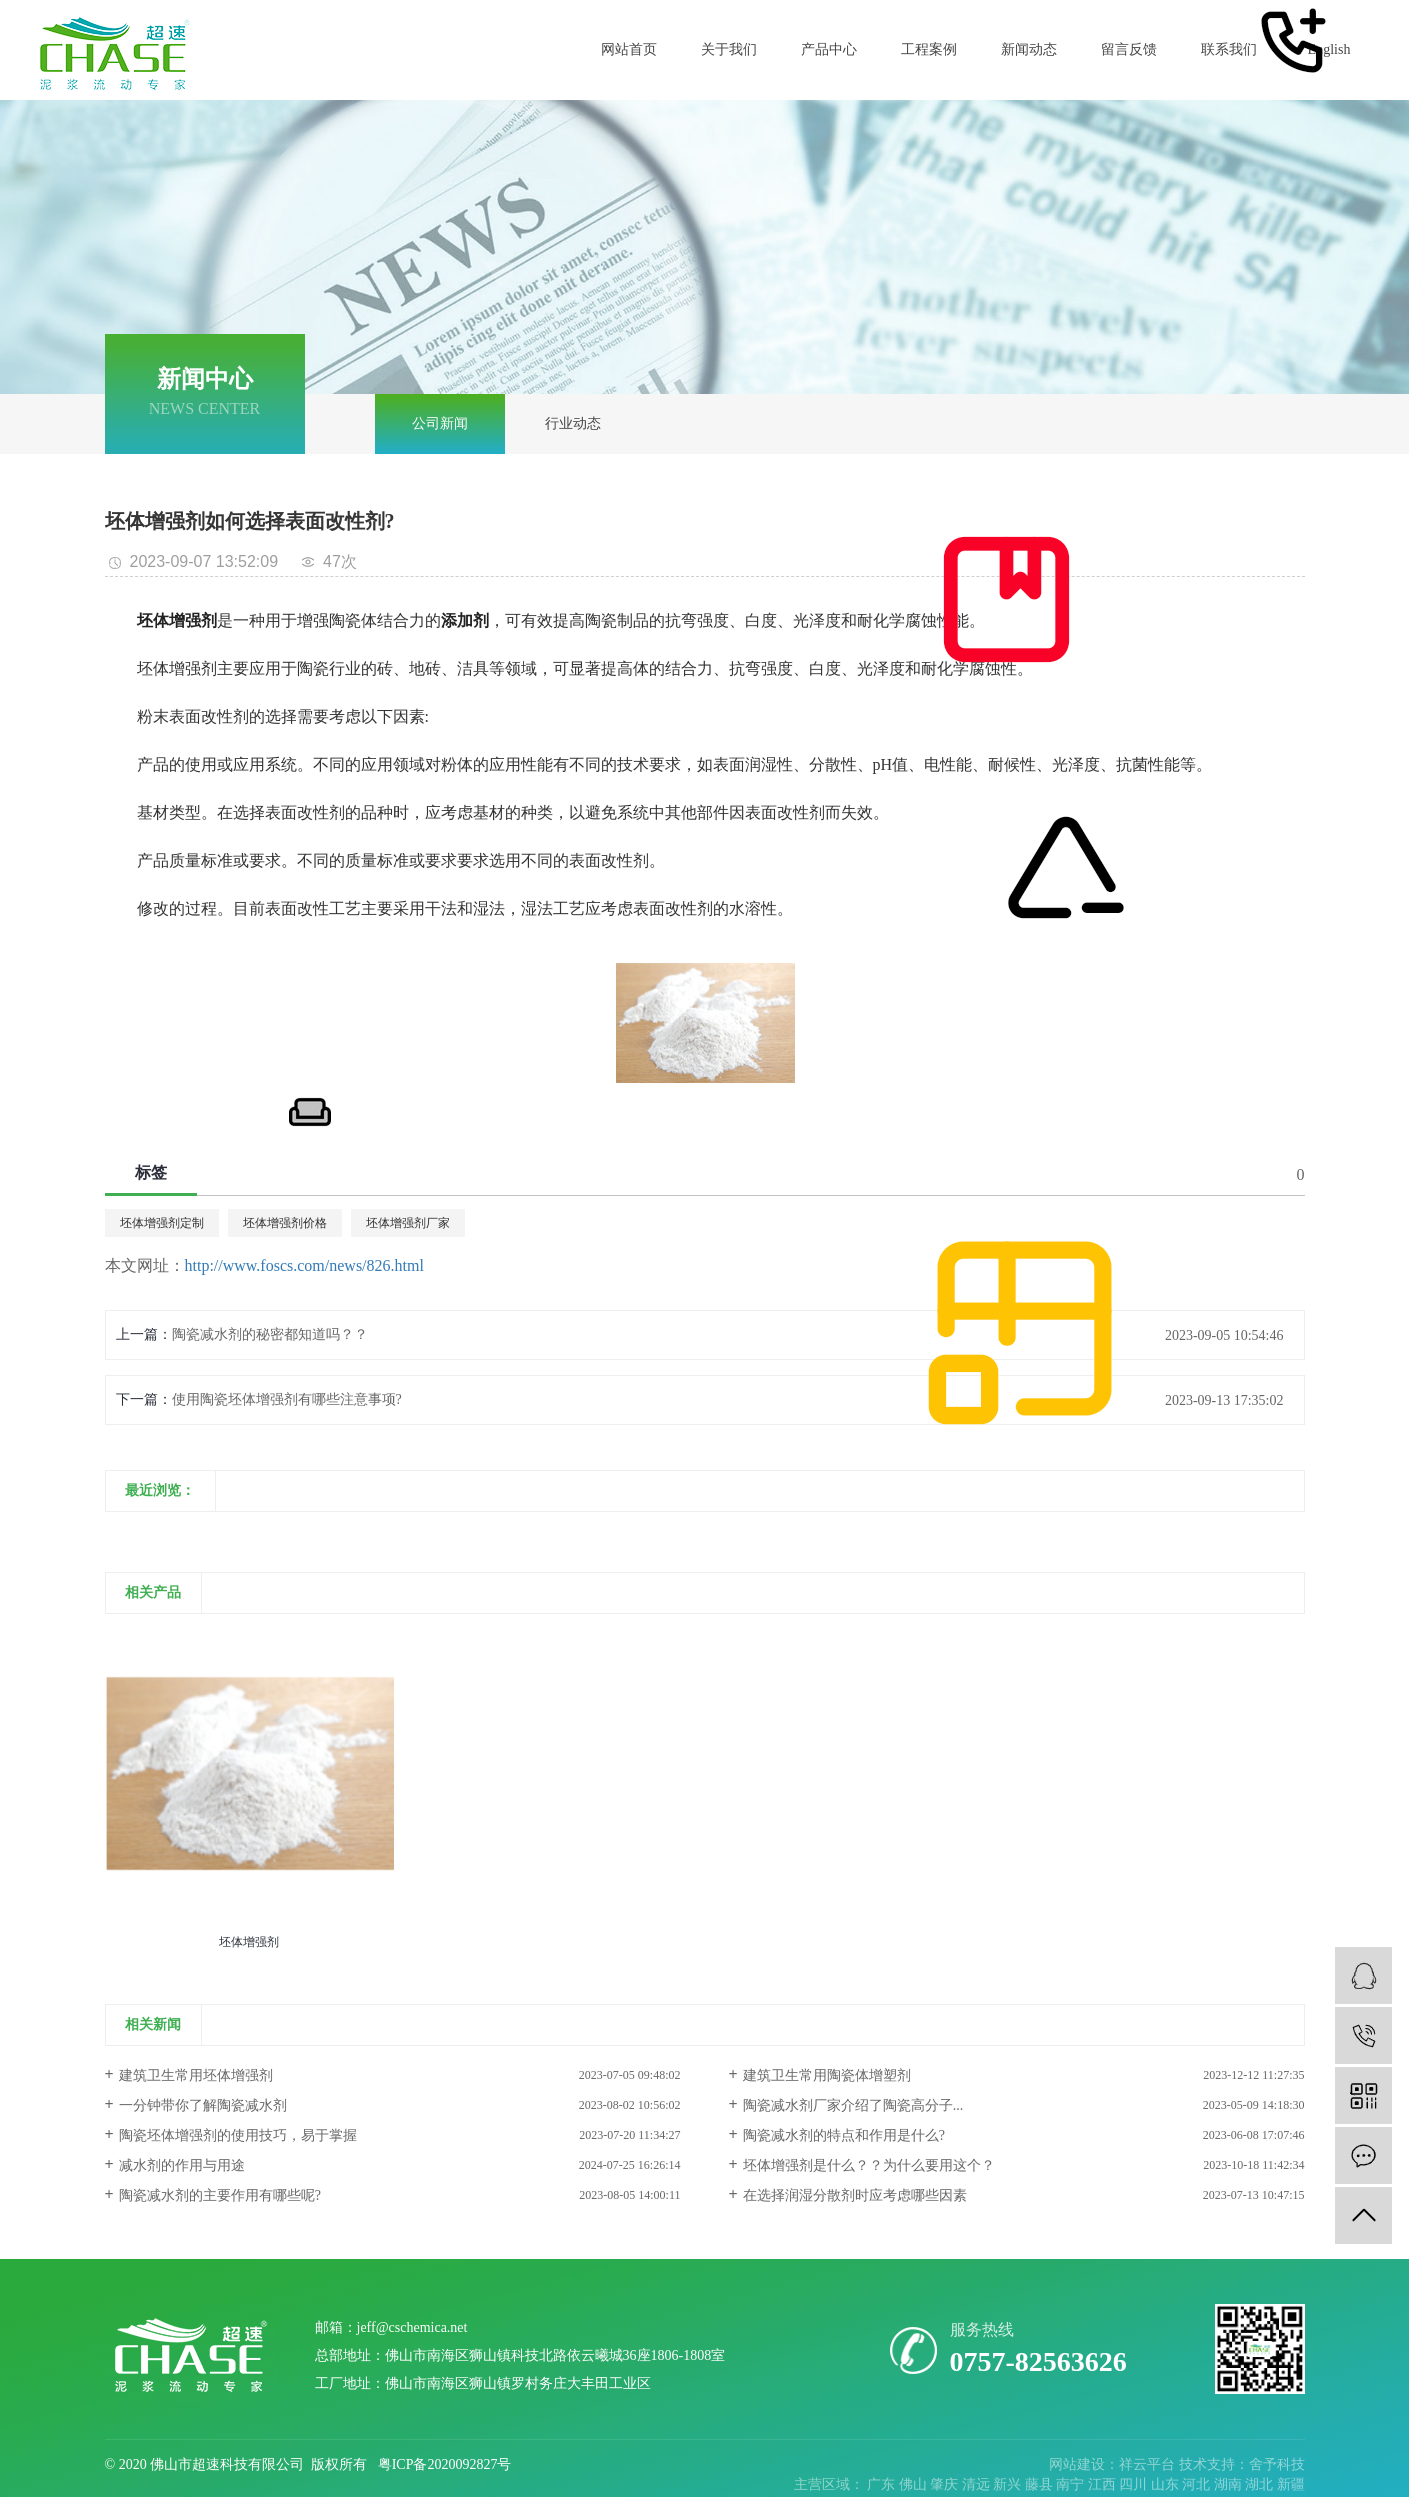  I want to click on create a table alias or reference, so click(1024, 1328).